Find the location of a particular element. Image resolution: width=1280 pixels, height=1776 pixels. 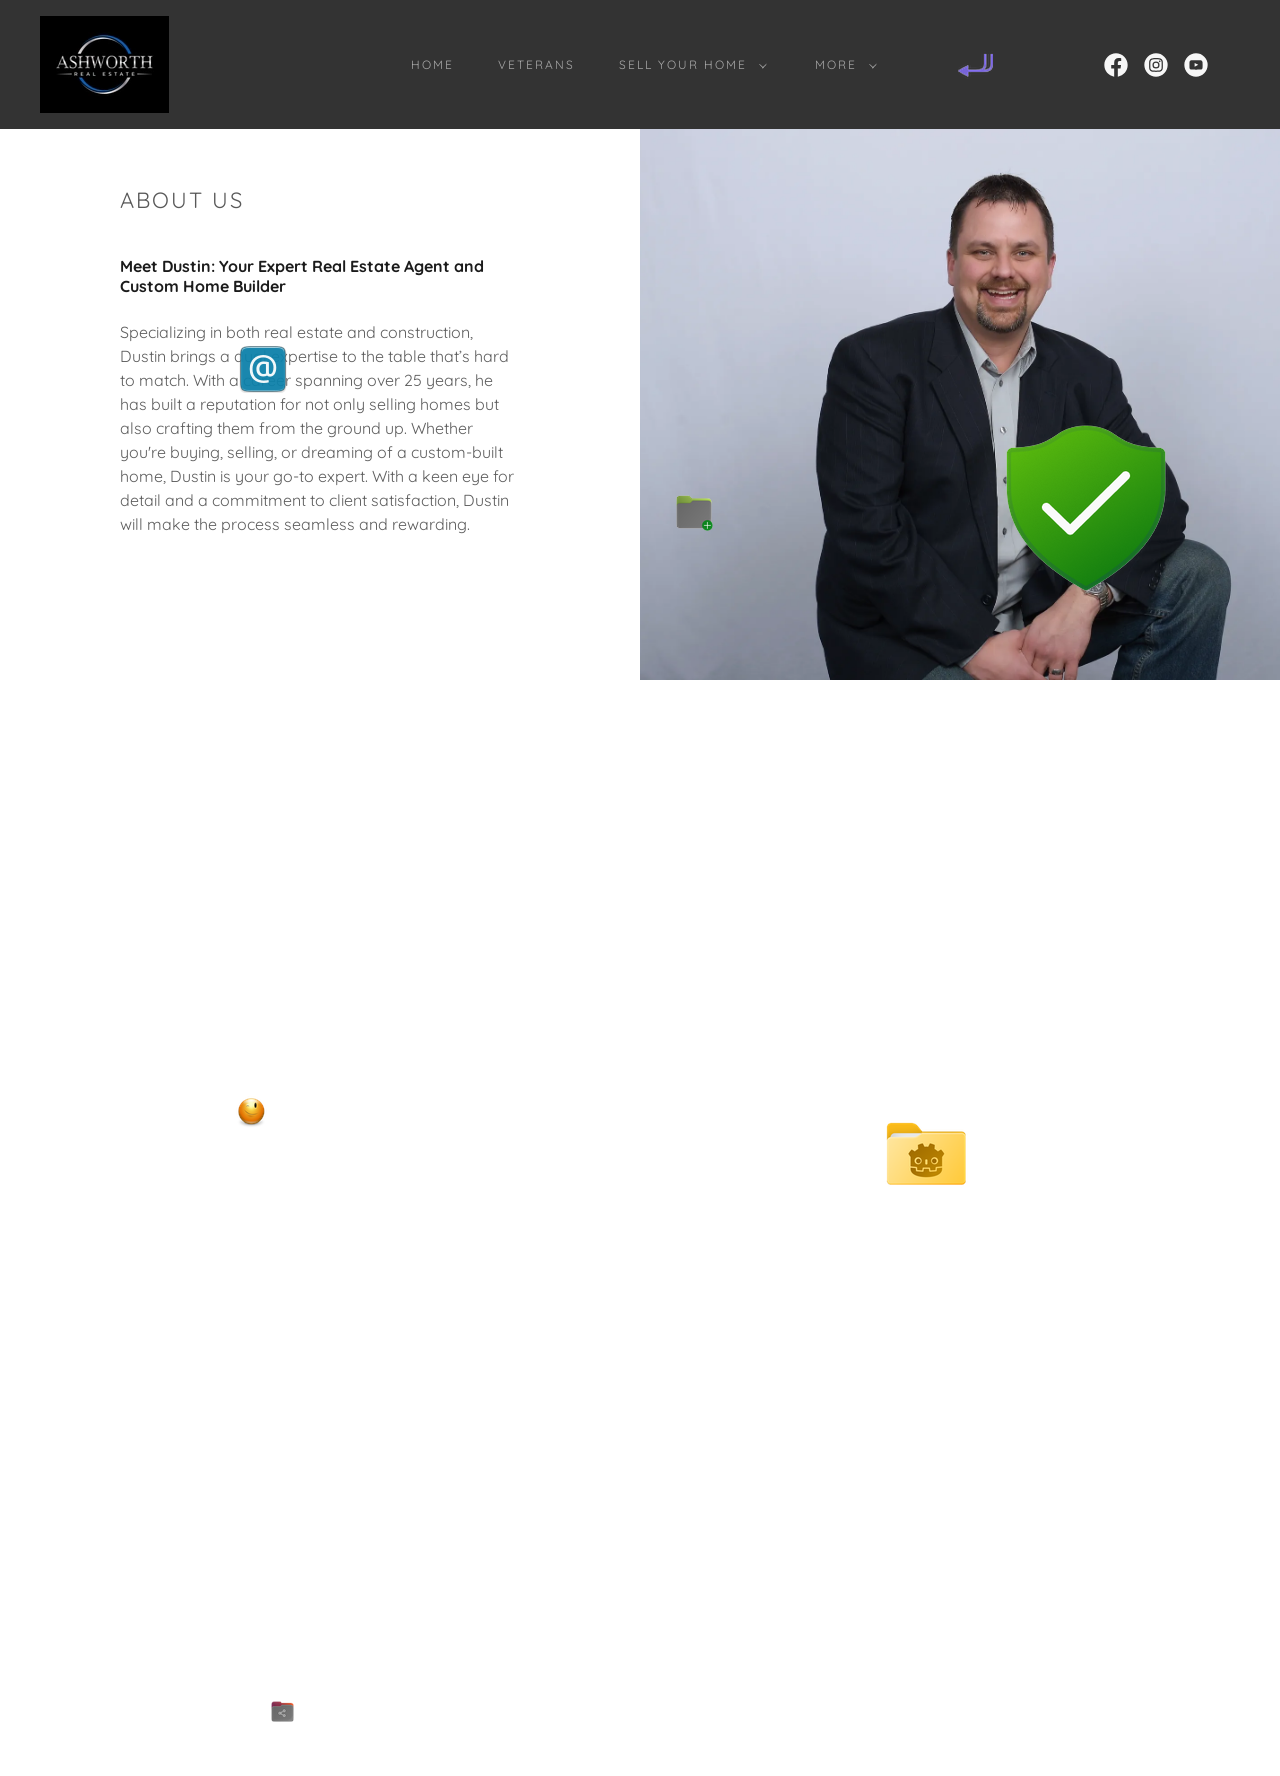

open your public shared folder is located at coordinates (282, 1711).